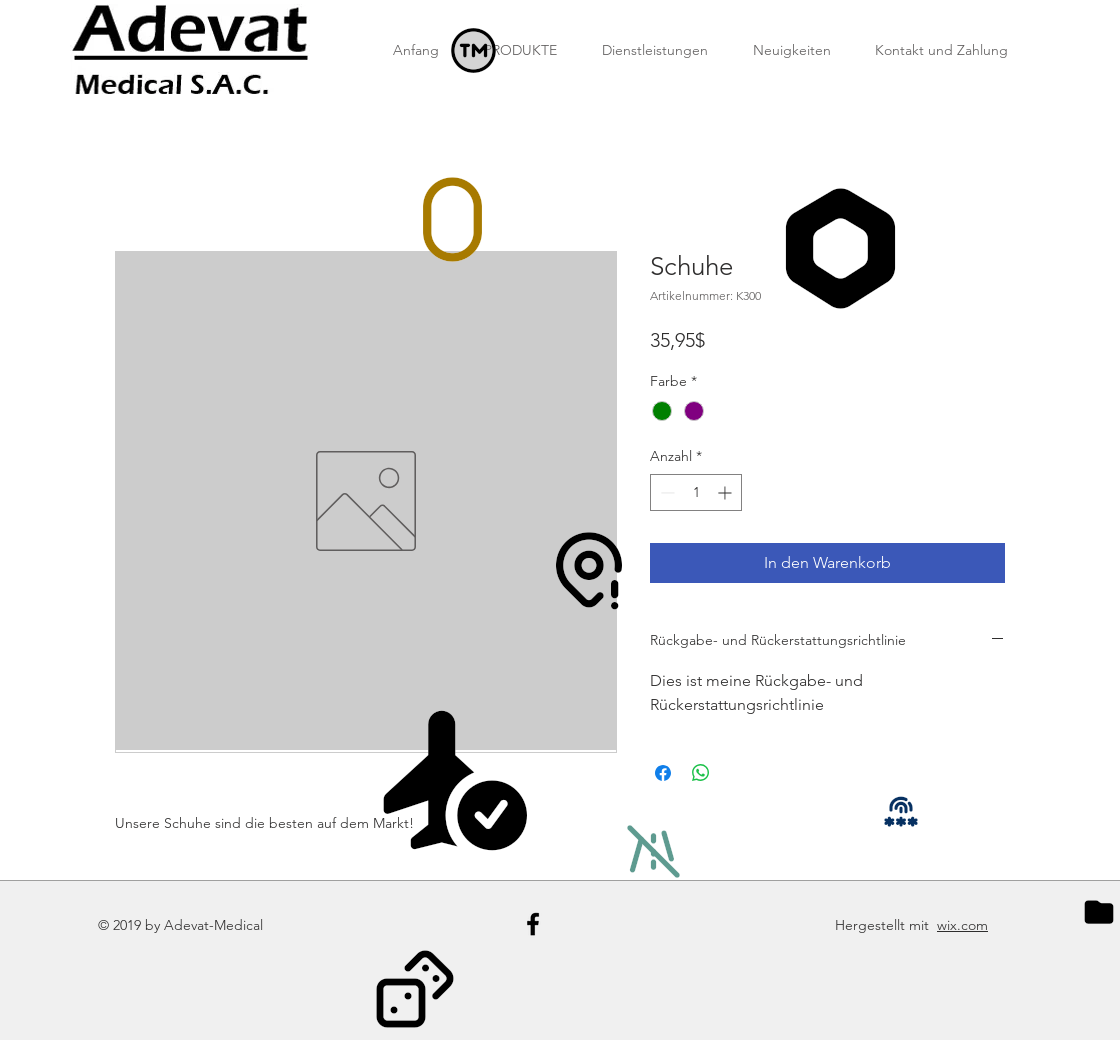  What do you see at coordinates (901, 810) in the screenshot?
I see `enable fingerprint authentication` at bounding box center [901, 810].